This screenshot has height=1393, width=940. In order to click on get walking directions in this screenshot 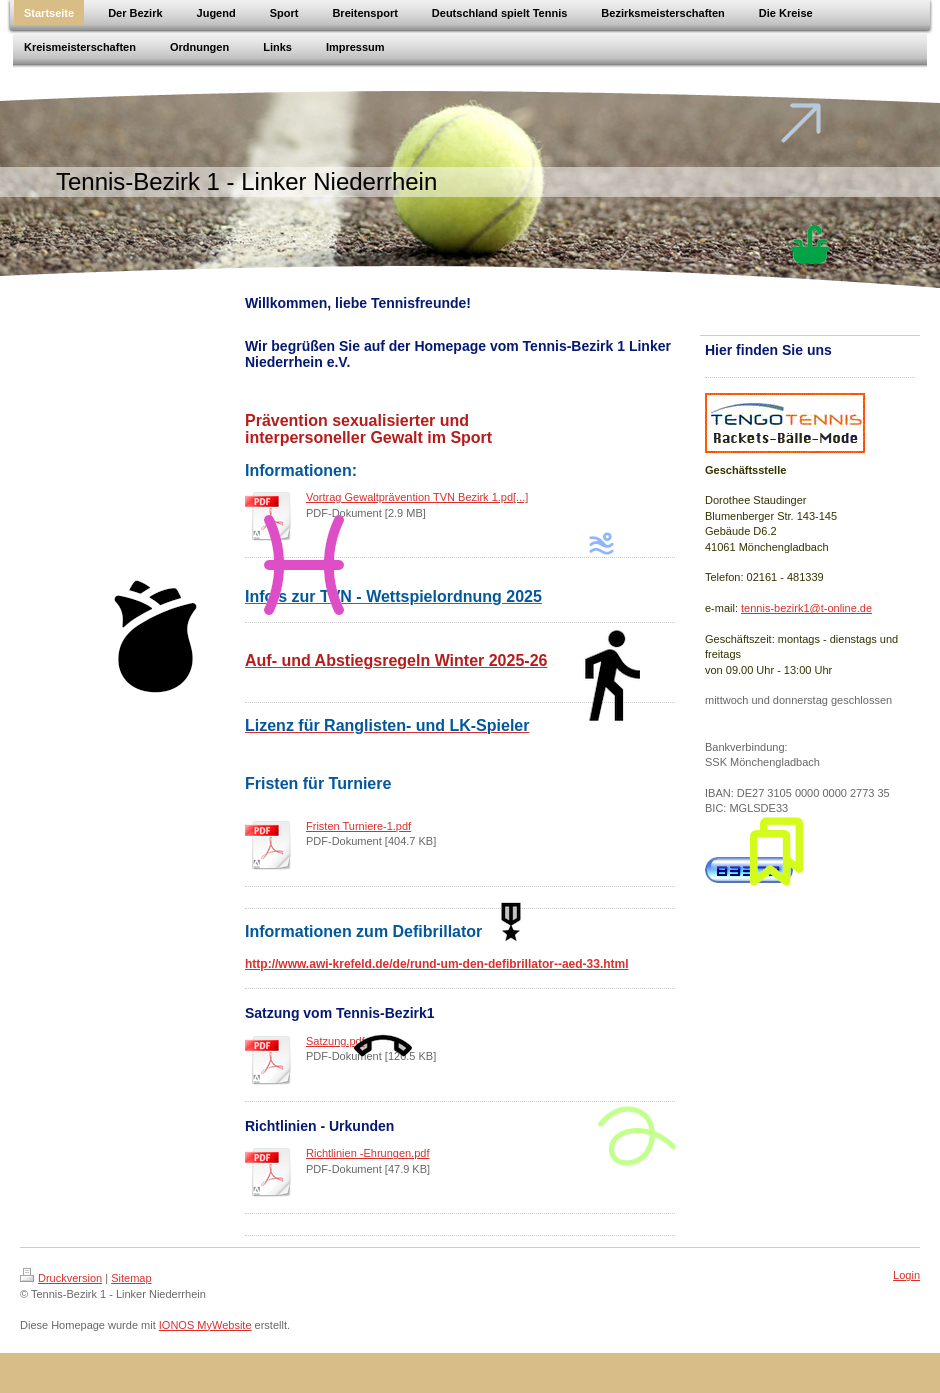, I will do `click(610, 674)`.